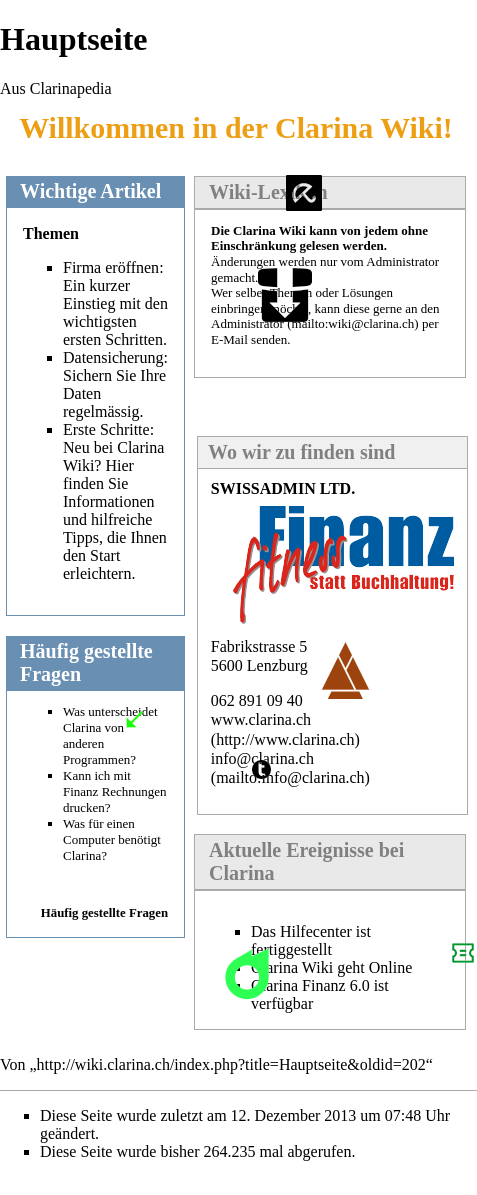  Describe the element at coordinates (134, 719) in the screenshot. I see `navigate back and down` at that location.